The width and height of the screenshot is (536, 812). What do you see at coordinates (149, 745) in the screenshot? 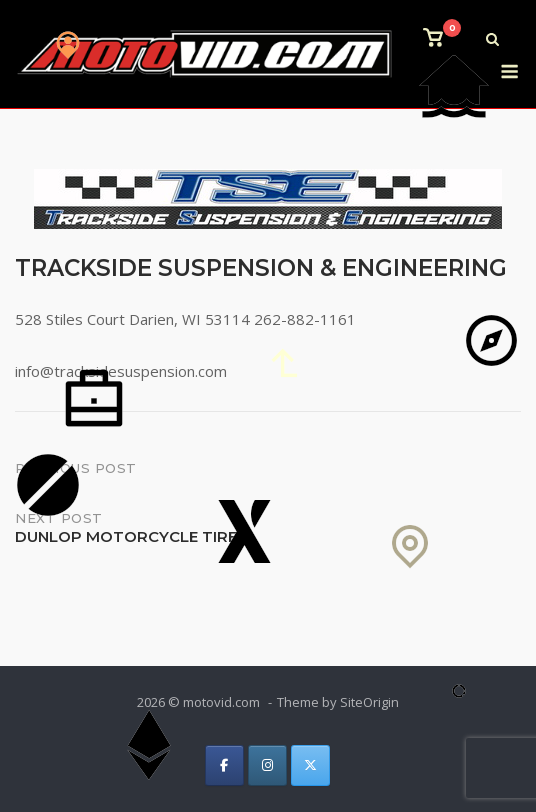
I see `ethereum cryptocurrency logo` at bounding box center [149, 745].